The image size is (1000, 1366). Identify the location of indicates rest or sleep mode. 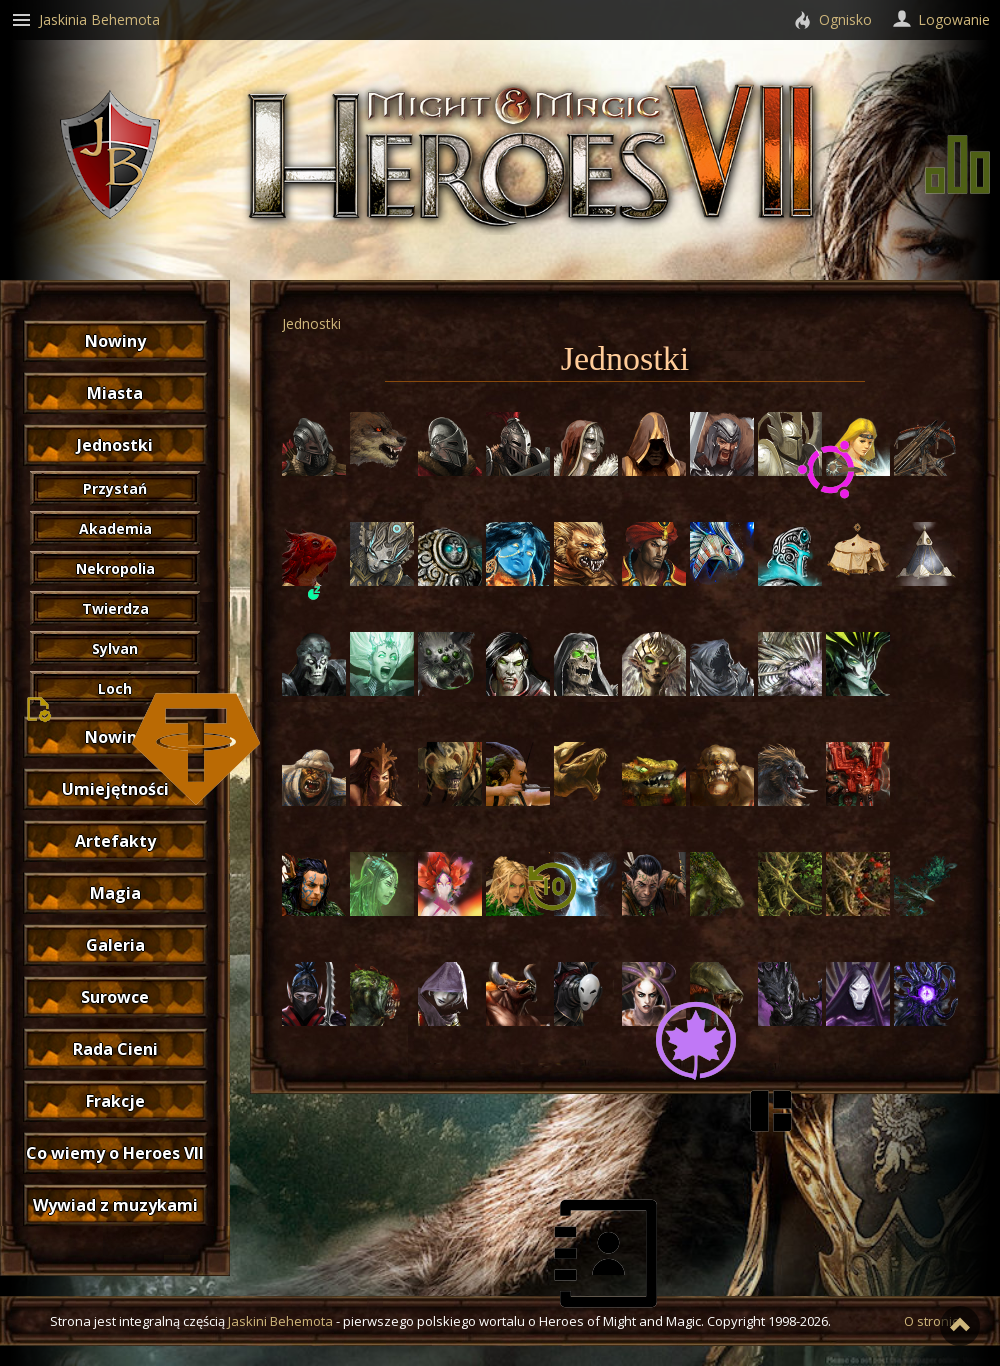
(314, 593).